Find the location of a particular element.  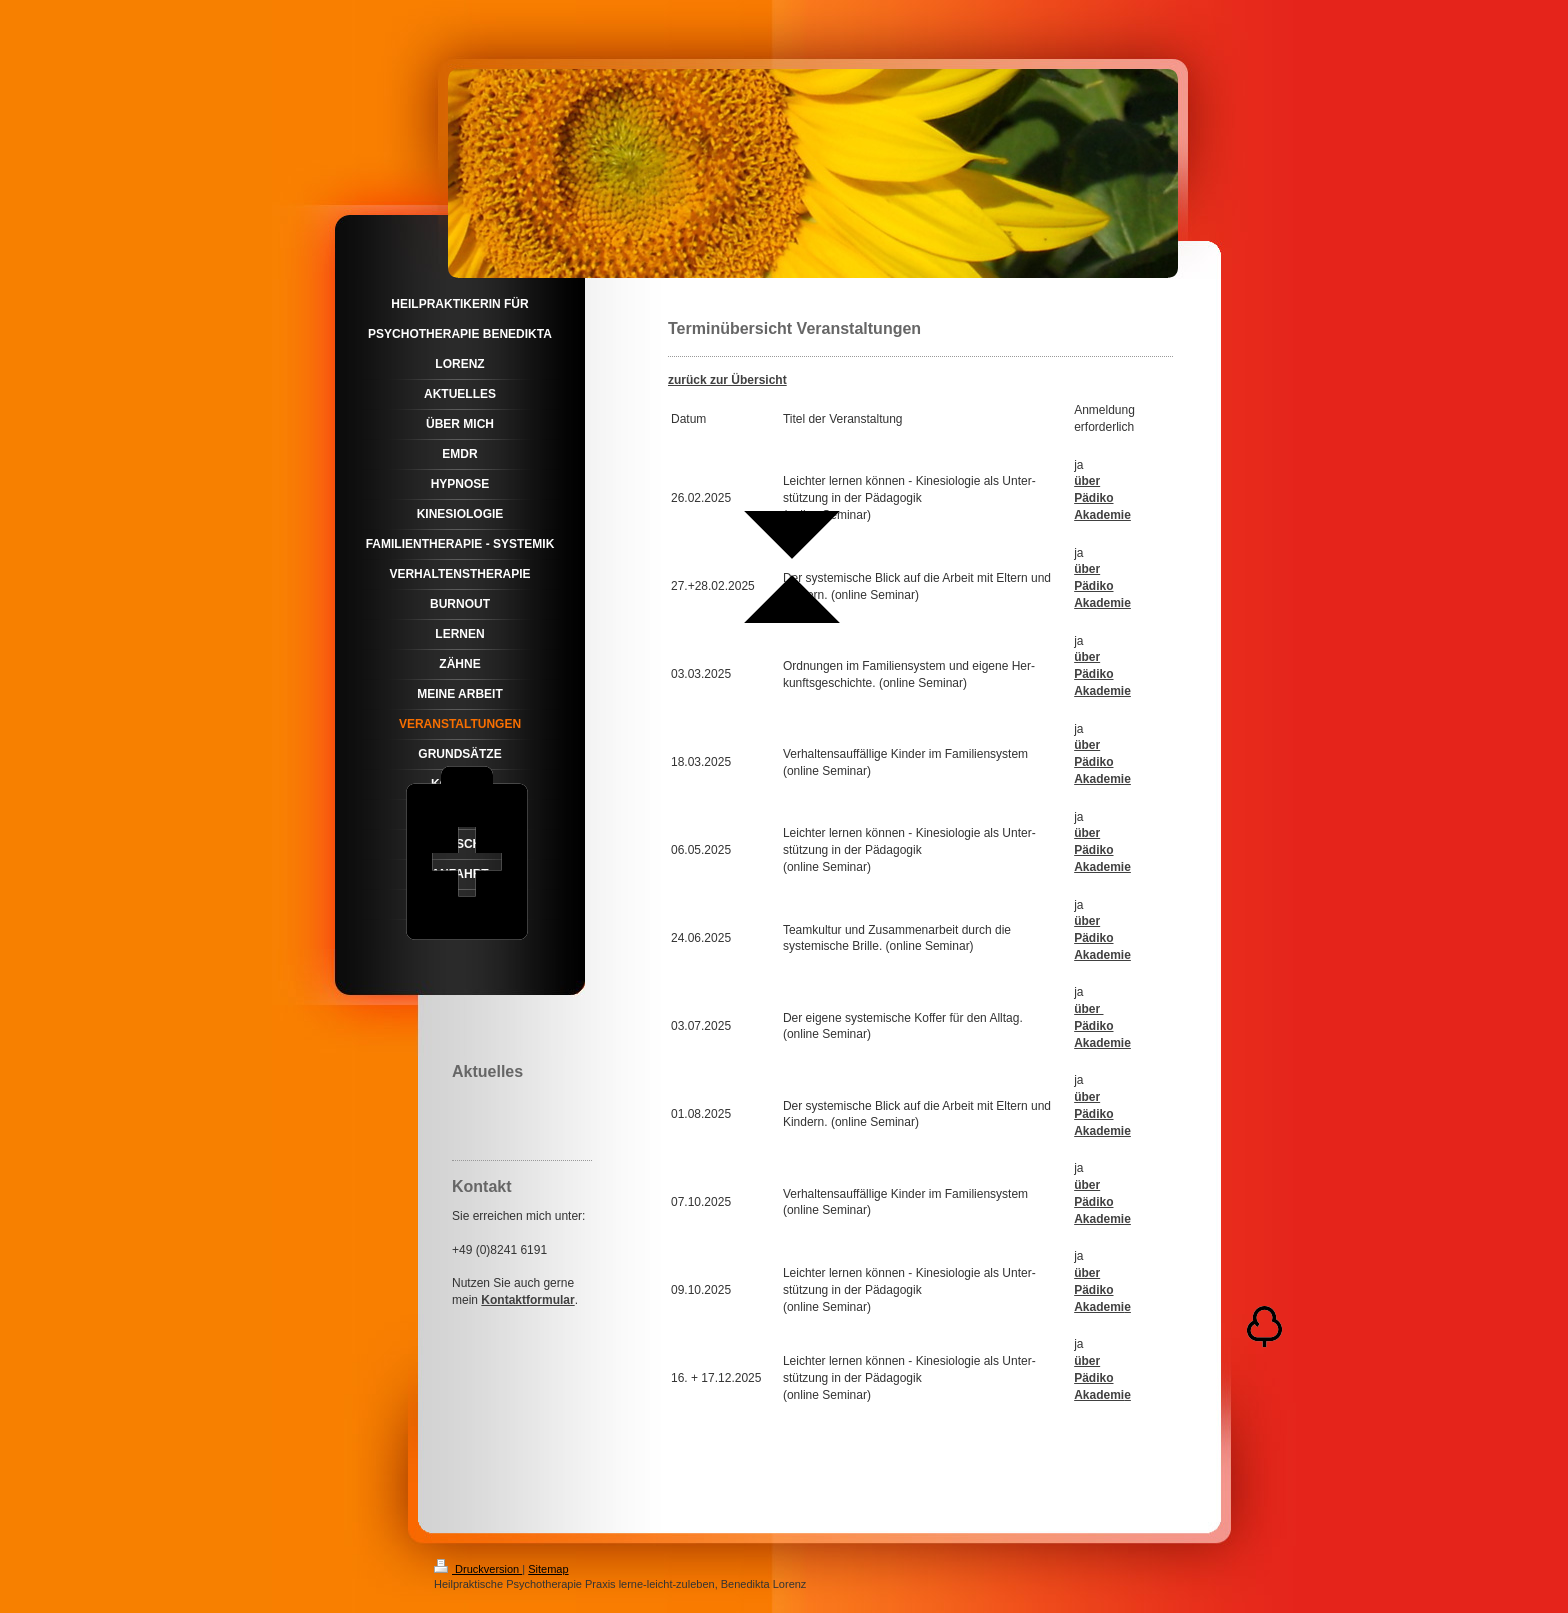

collapse or contract content vertically is located at coordinates (792, 567).